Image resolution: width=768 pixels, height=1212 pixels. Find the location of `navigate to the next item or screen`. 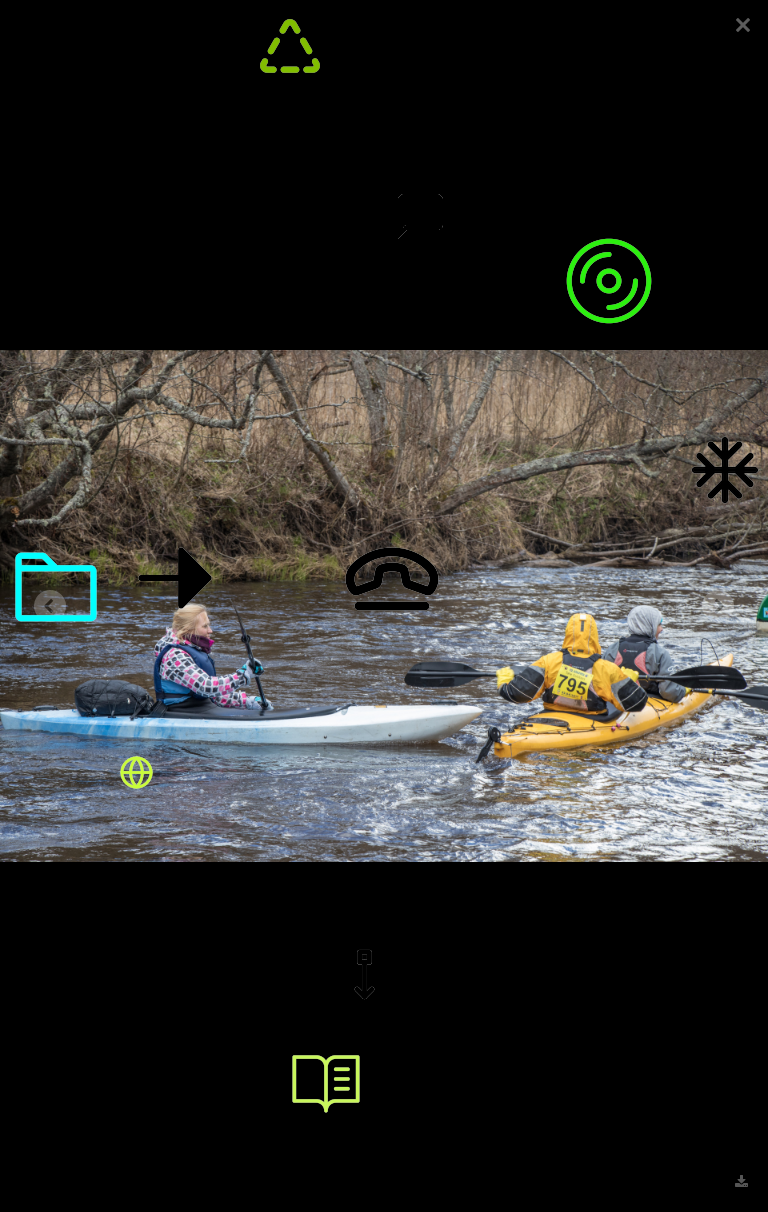

navigate to the next item or screen is located at coordinates (175, 578).